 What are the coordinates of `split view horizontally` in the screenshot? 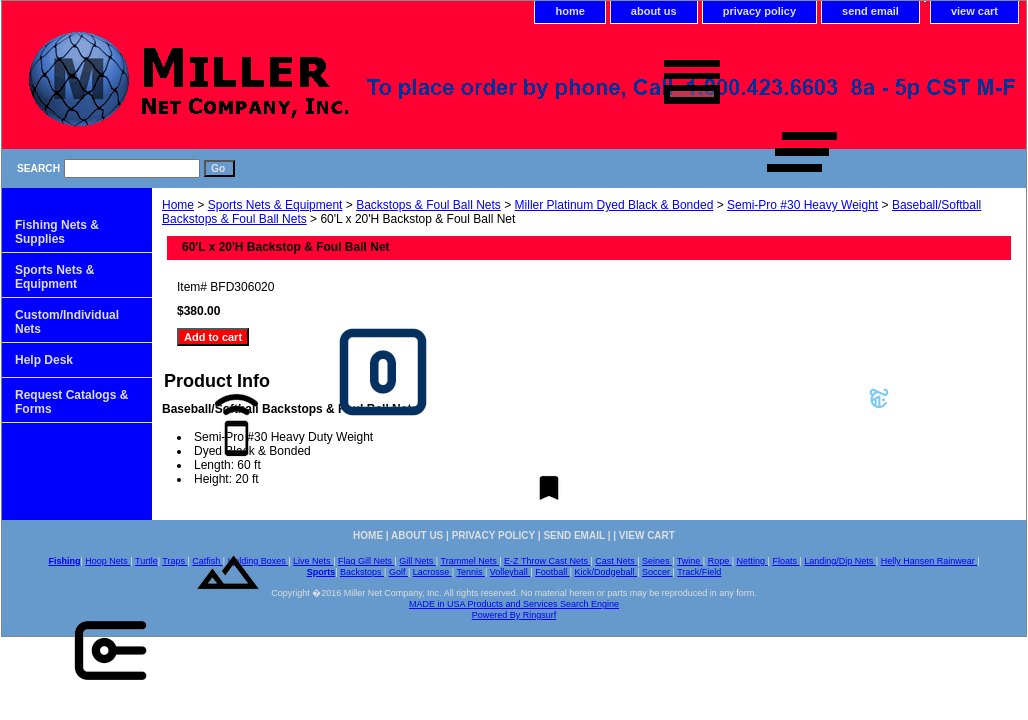 It's located at (692, 82).